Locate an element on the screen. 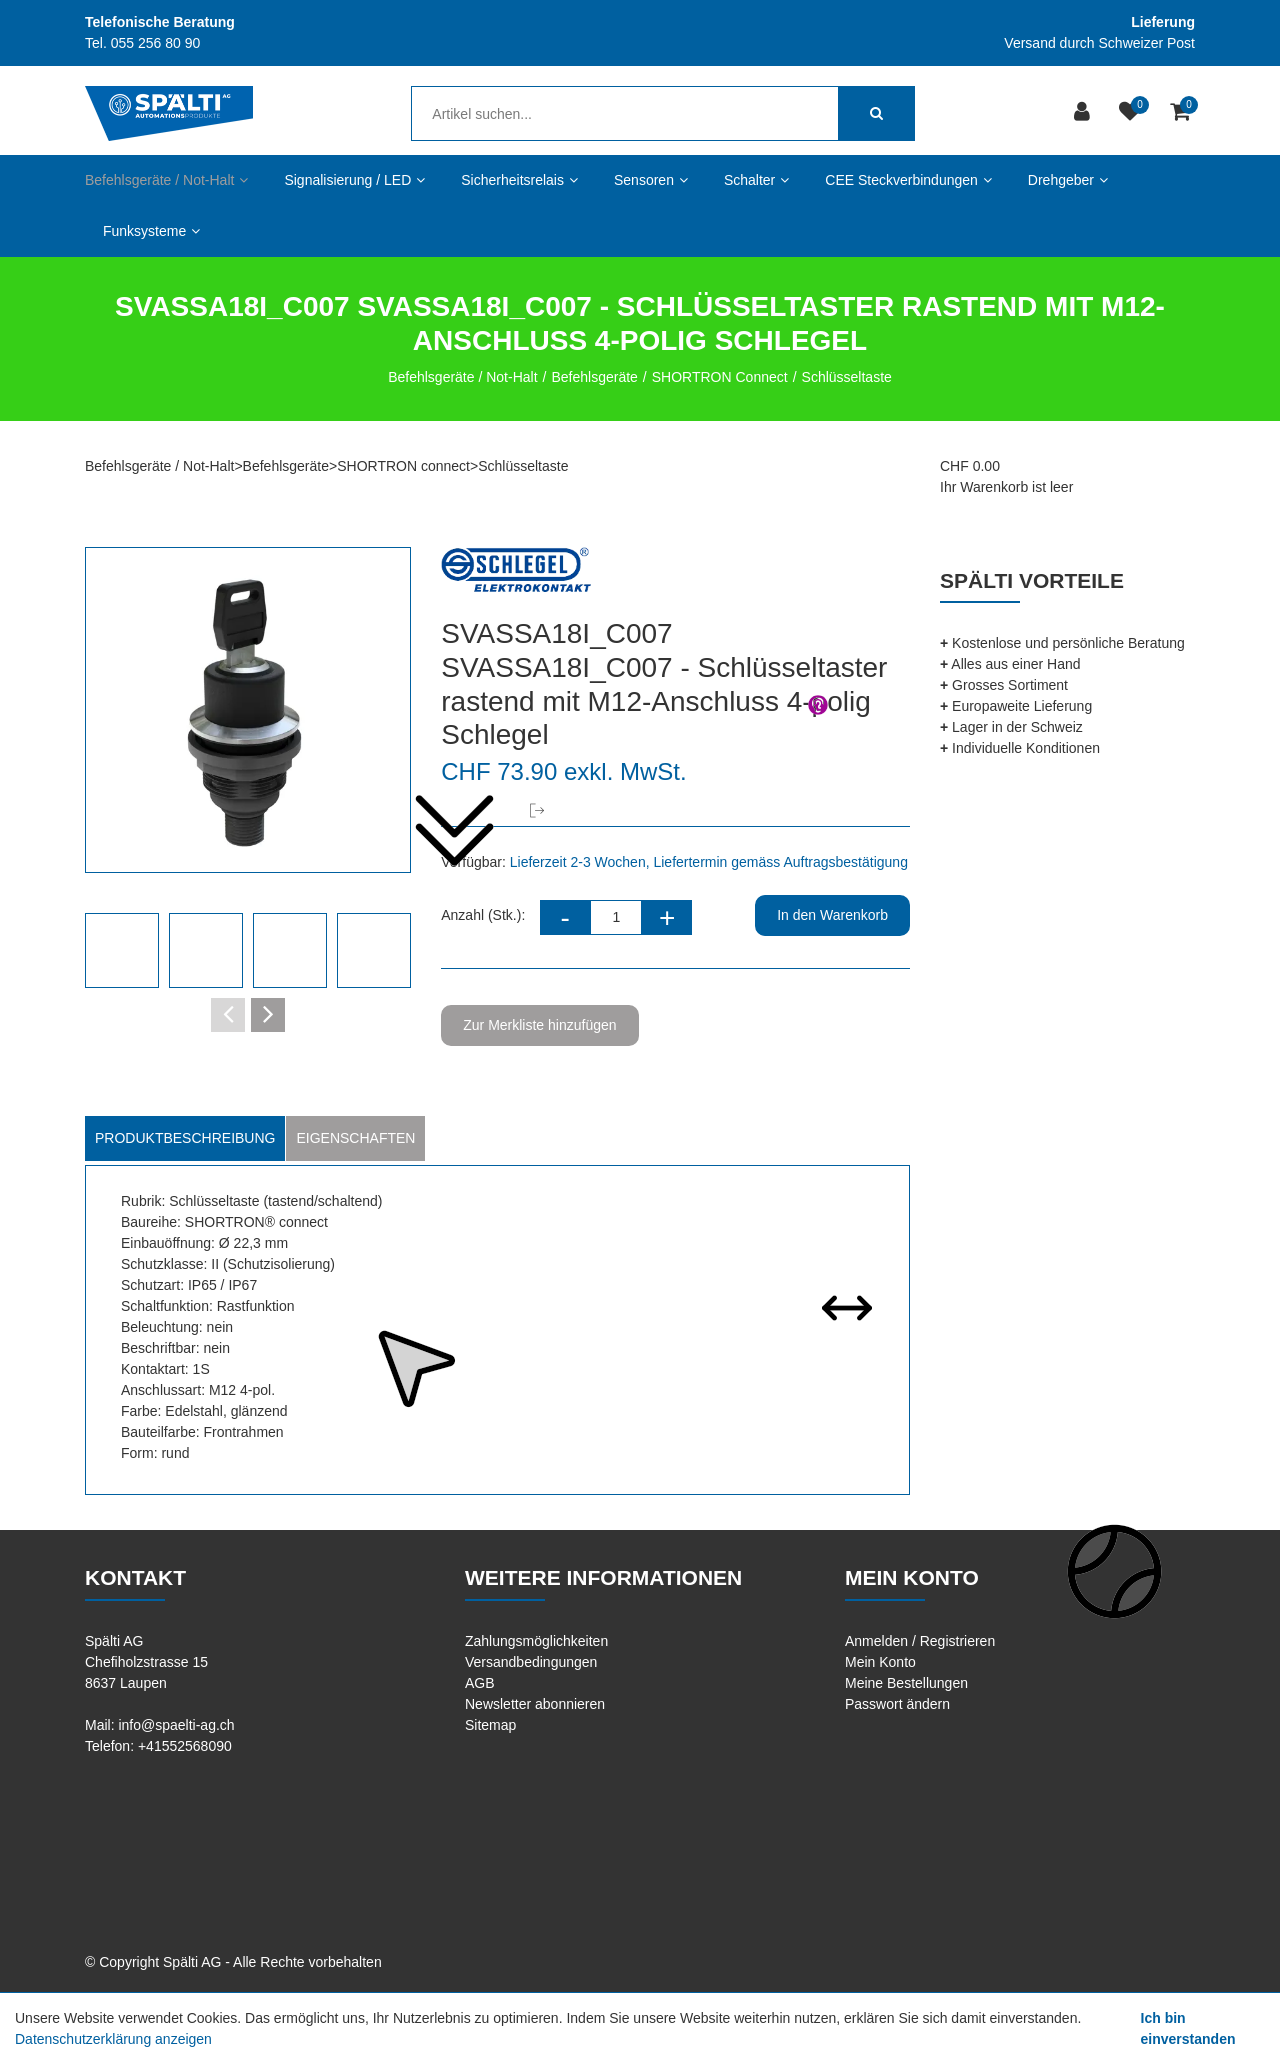  scroll down or view more content below is located at coordinates (454, 830).